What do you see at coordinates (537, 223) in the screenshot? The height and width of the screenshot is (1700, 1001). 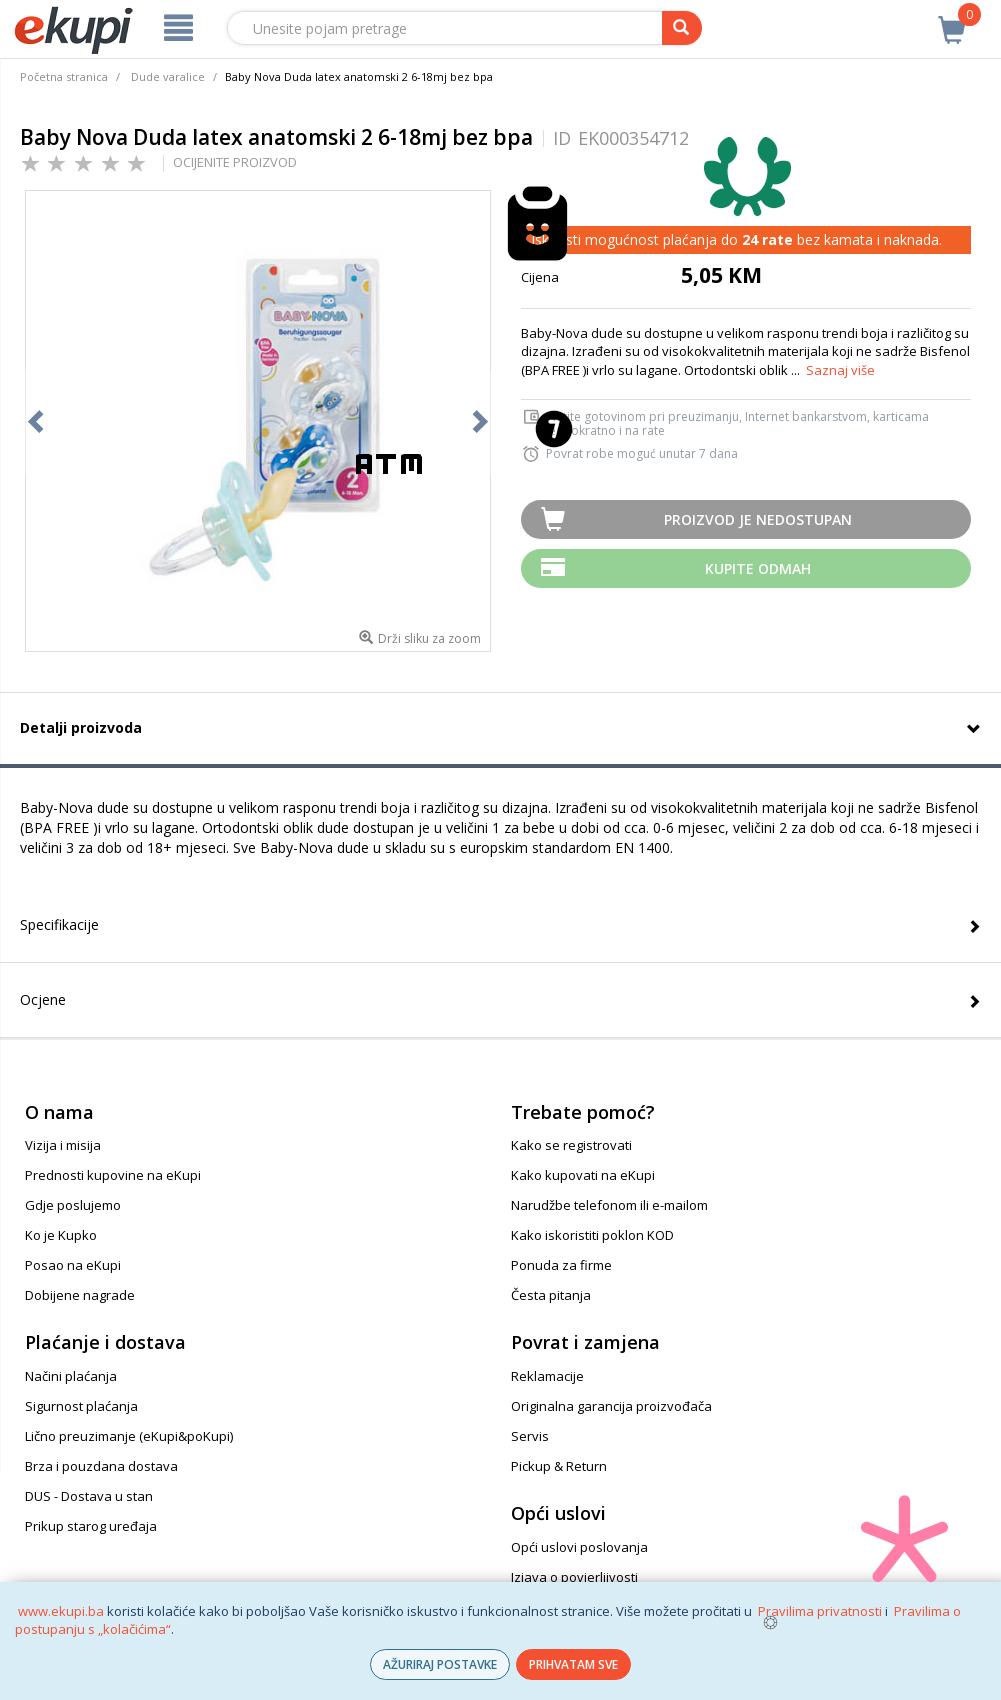 I see `view positive feedback or reviews` at bounding box center [537, 223].